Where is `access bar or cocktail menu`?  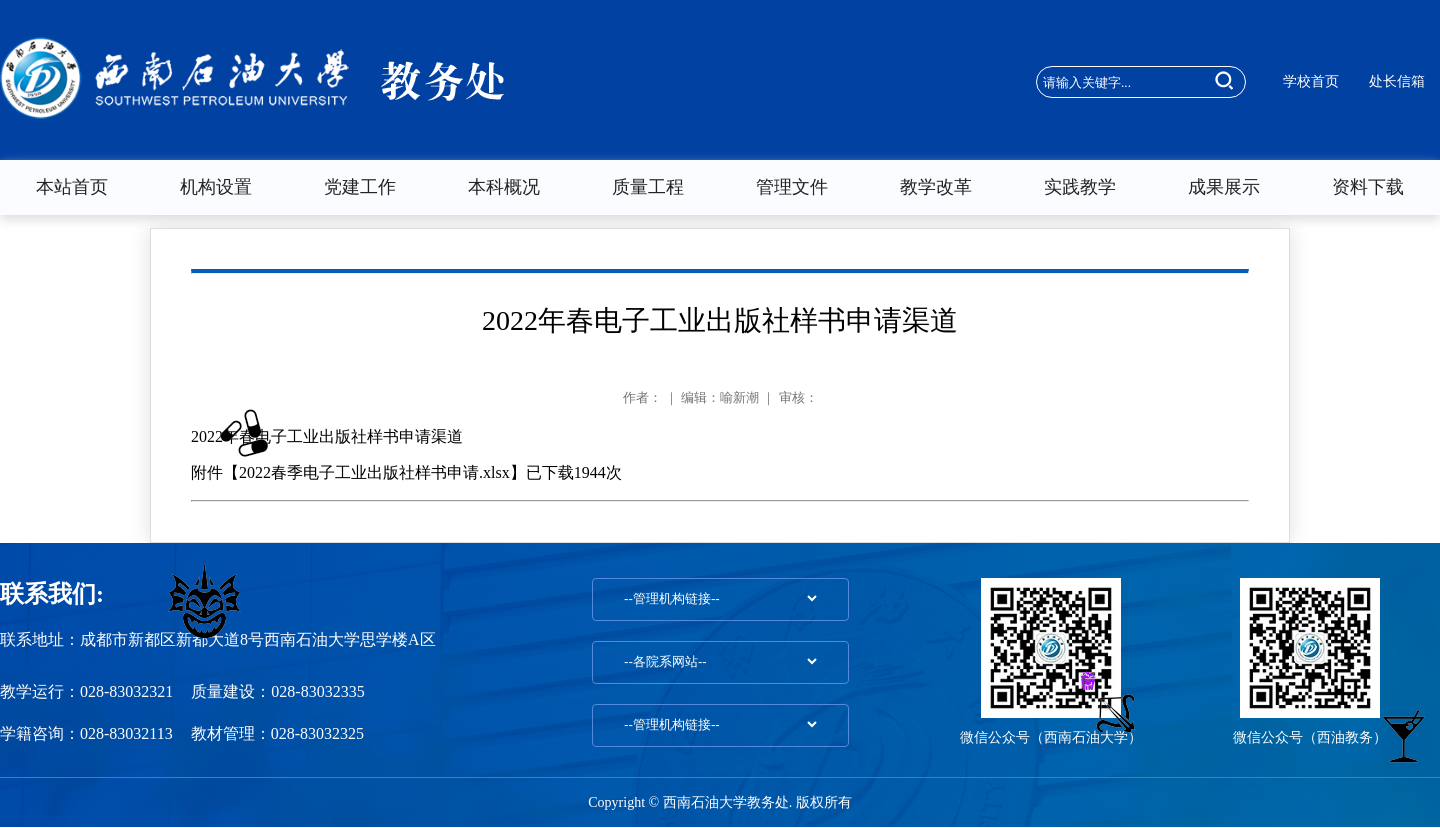
access bar or cocktail menu is located at coordinates (1404, 736).